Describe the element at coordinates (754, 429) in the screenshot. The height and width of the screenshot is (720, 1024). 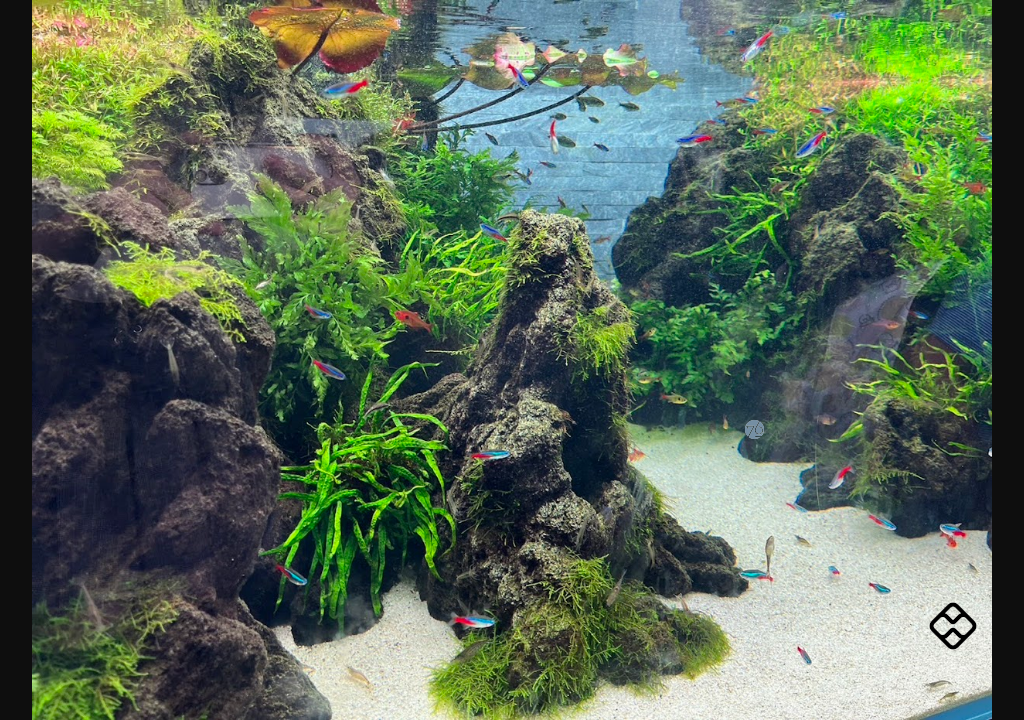
I see `visit system76 website or support` at that location.